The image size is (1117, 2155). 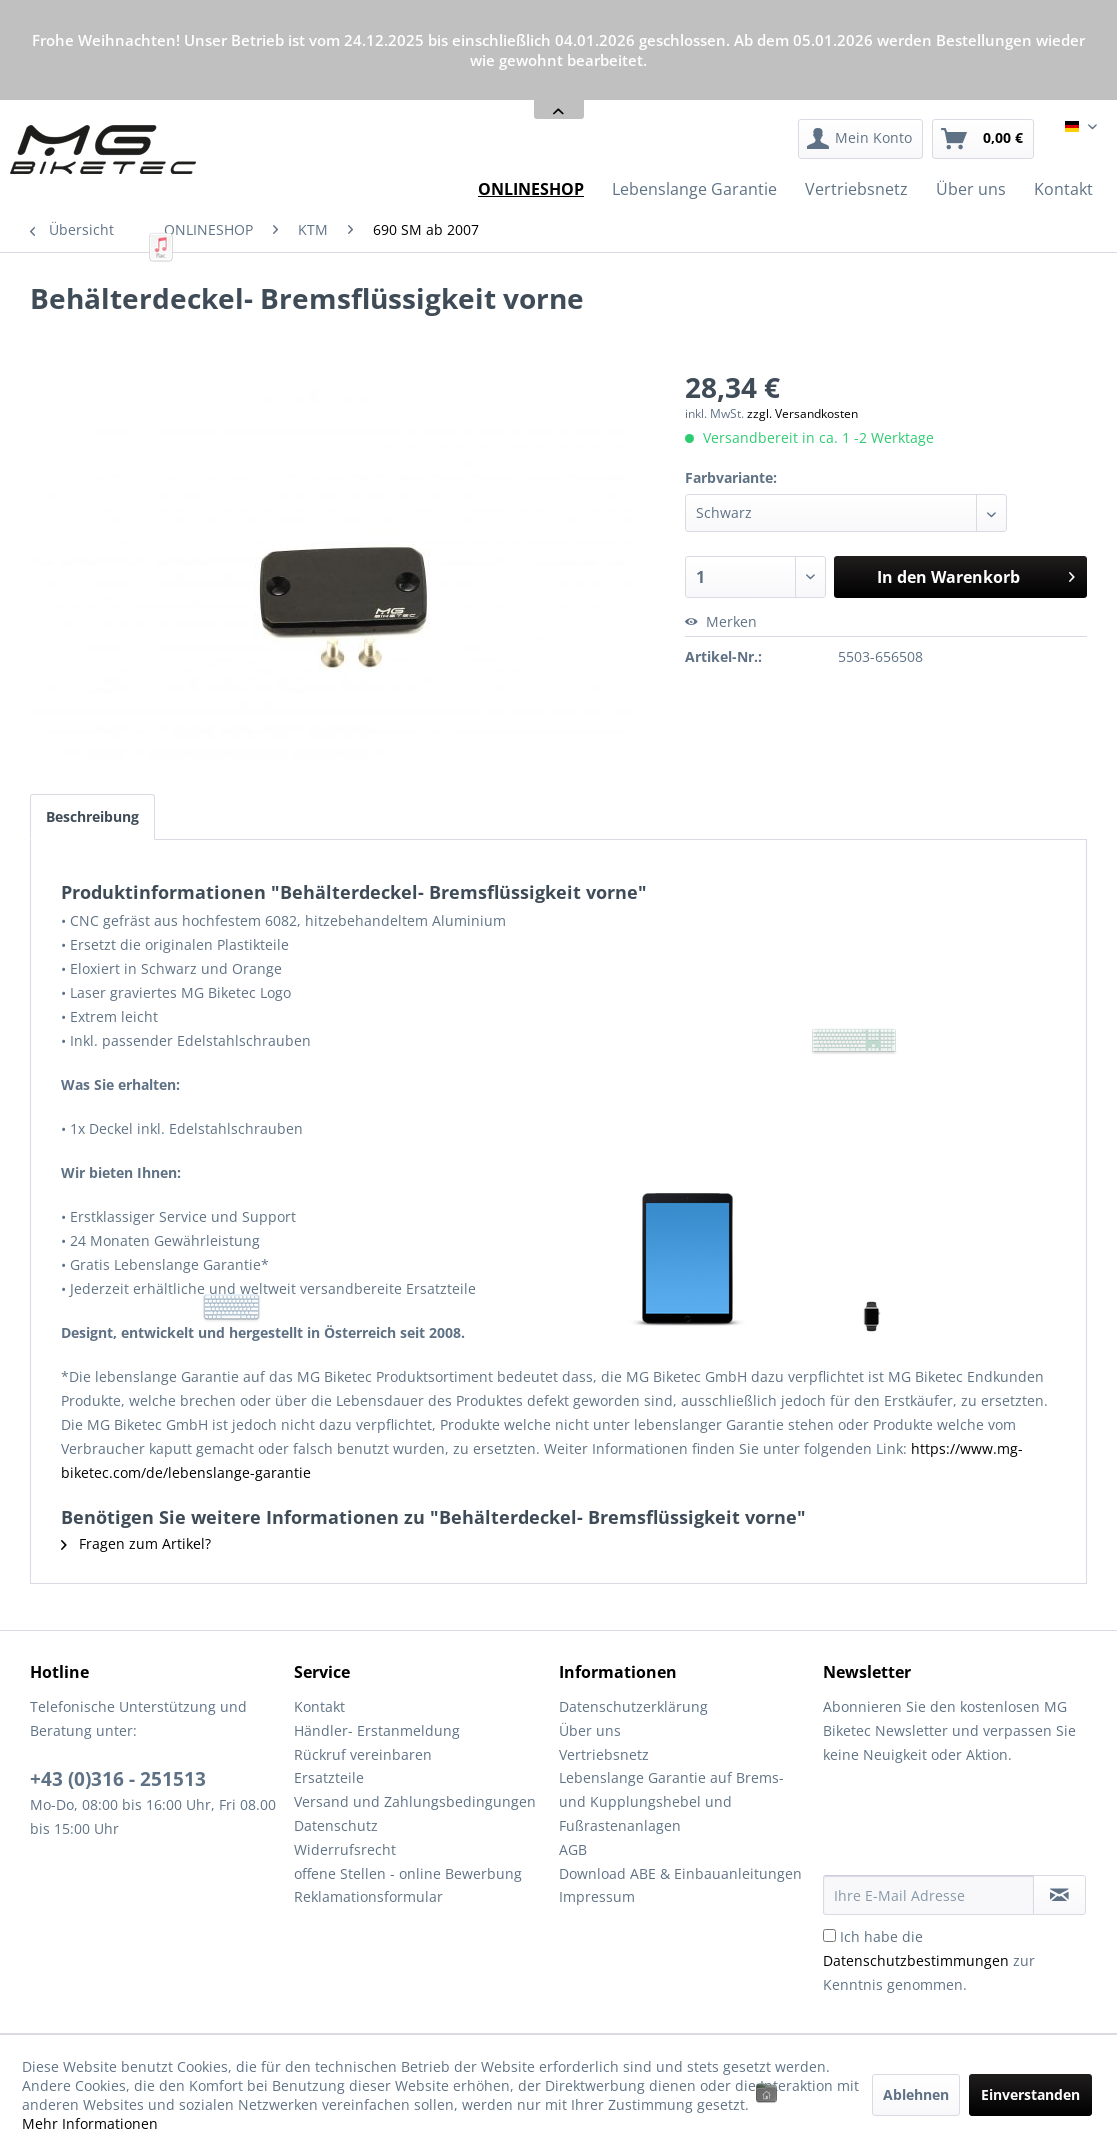 I want to click on a flac audio file, so click(x=161, y=247).